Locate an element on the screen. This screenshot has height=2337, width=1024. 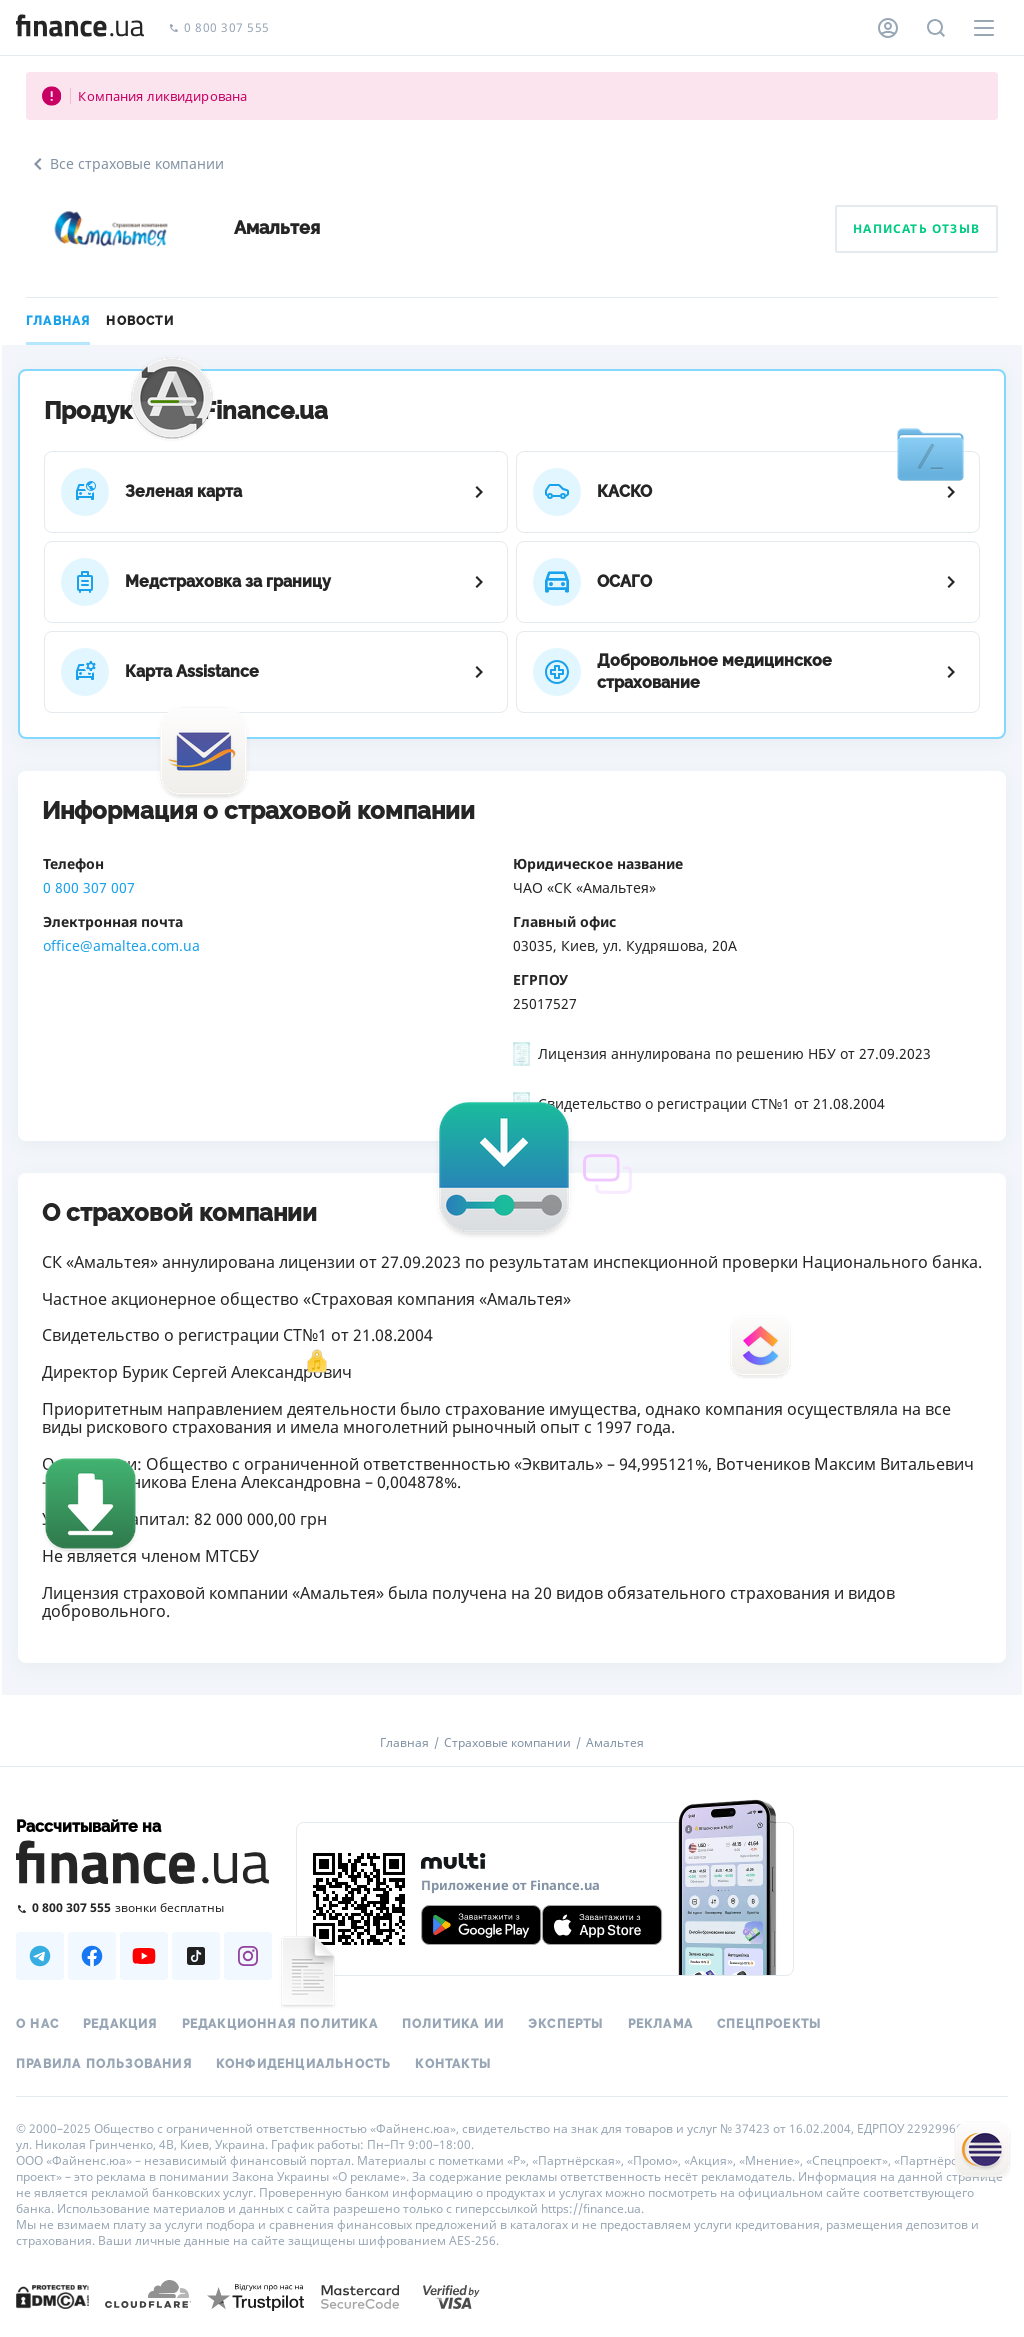
check for available software updates is located at coordinates (172, 398).